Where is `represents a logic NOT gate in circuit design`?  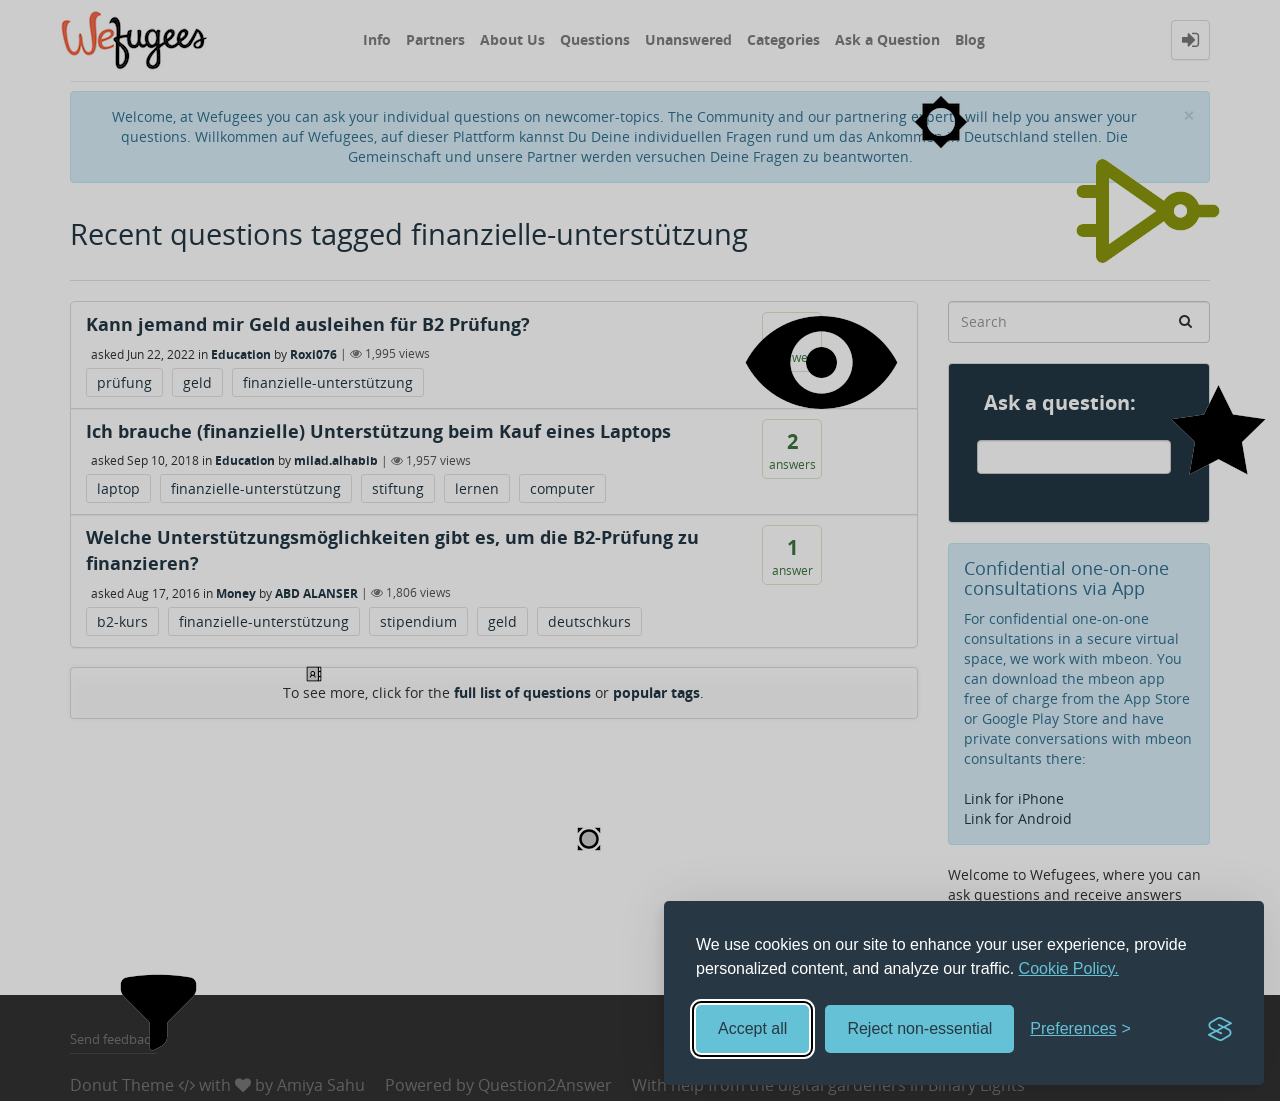 represents a logic NOT gate in circuit design is located at coordinates (1148, 211).